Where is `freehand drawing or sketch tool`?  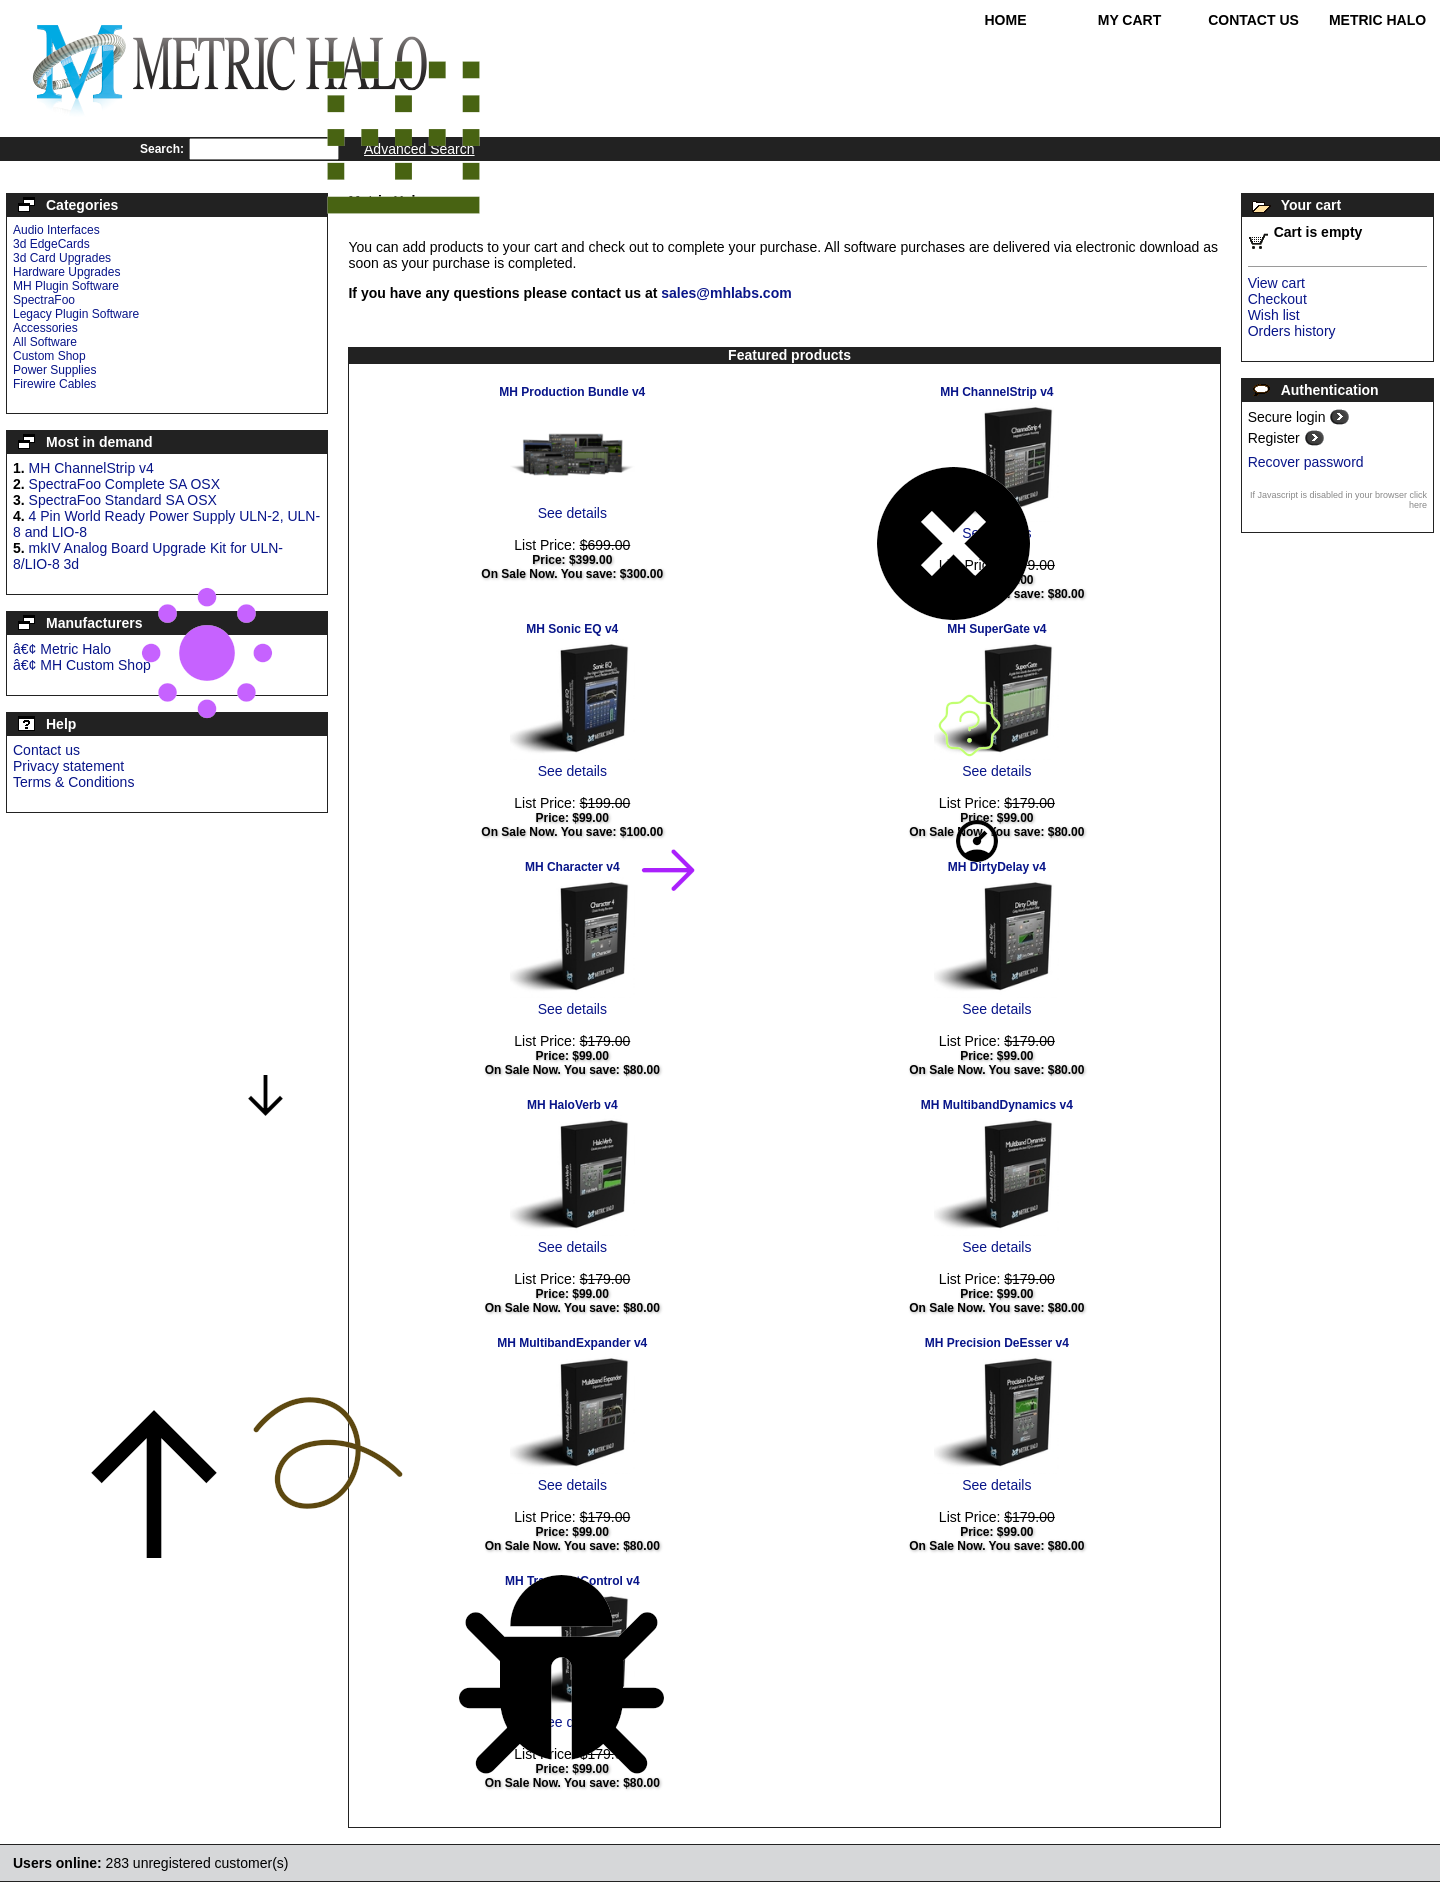 freehand drawing or sketch tool is located at coordinates (320, 1453).